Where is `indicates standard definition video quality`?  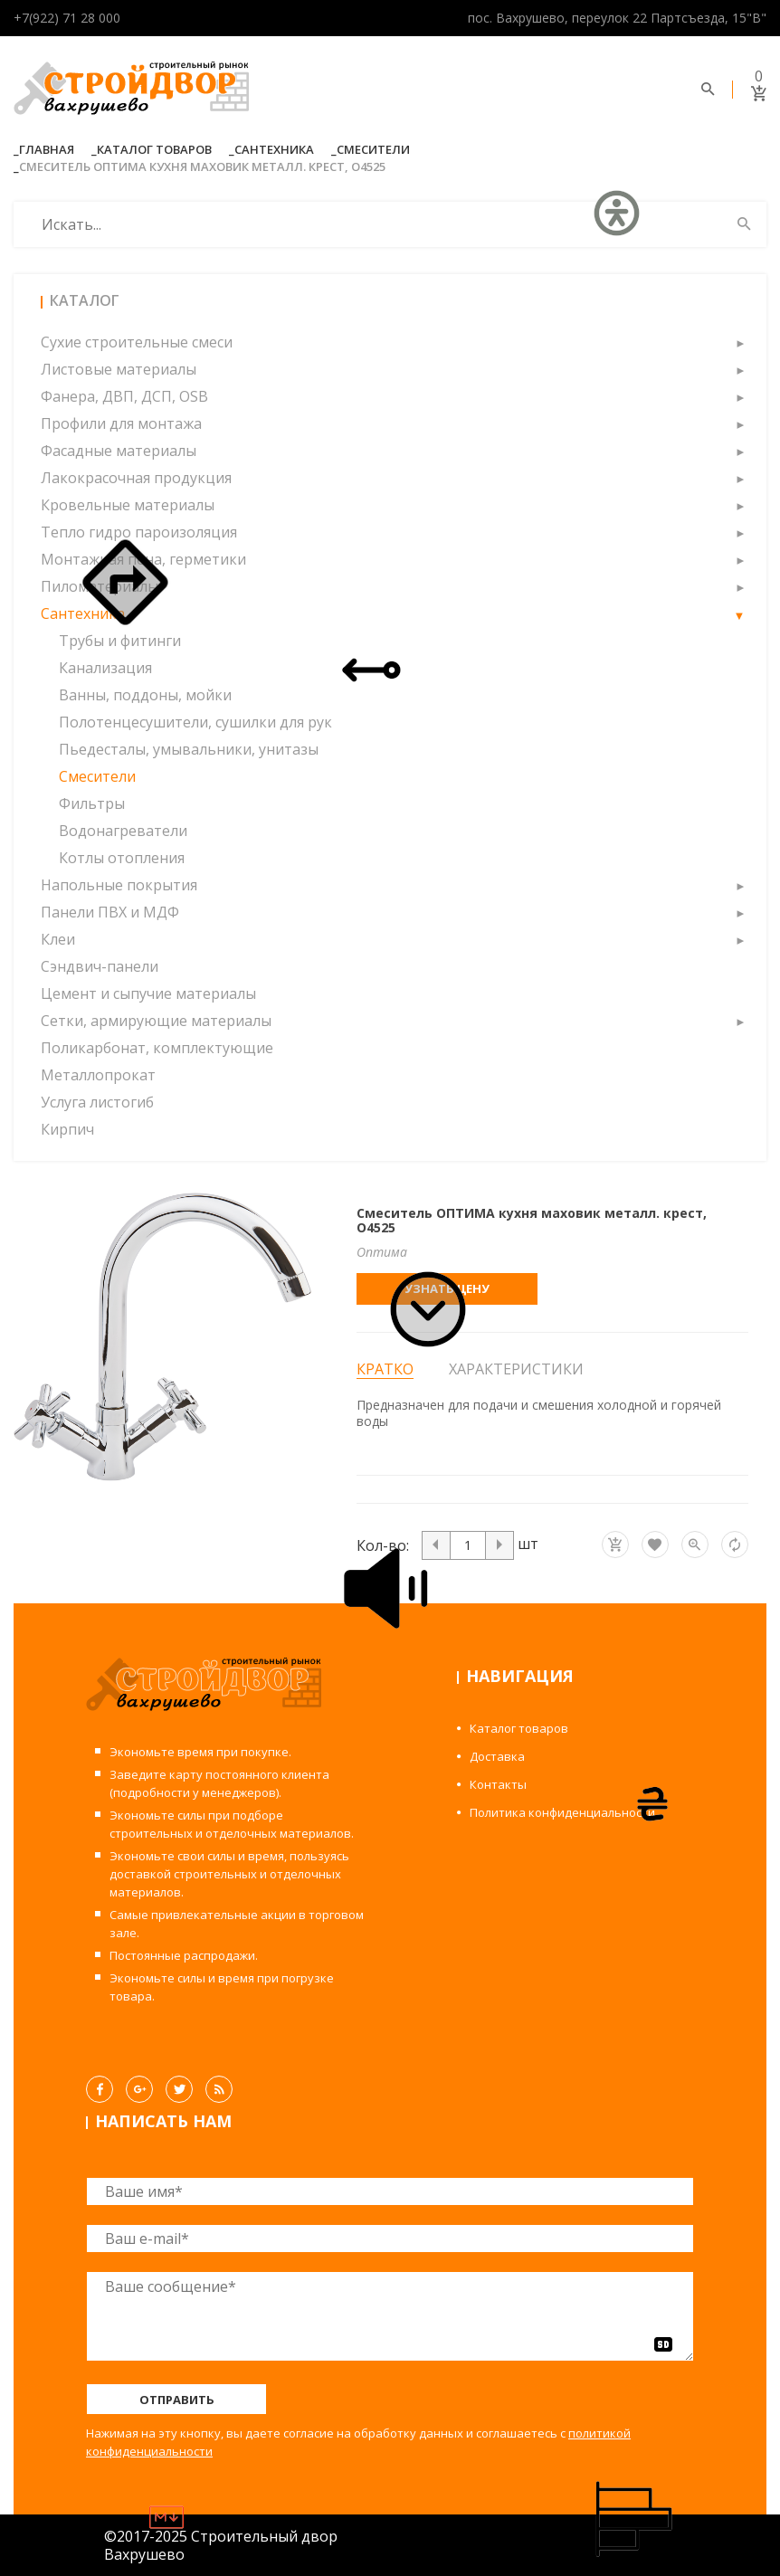 indicates standard definition video quality is located at coordinates (663, 2344).